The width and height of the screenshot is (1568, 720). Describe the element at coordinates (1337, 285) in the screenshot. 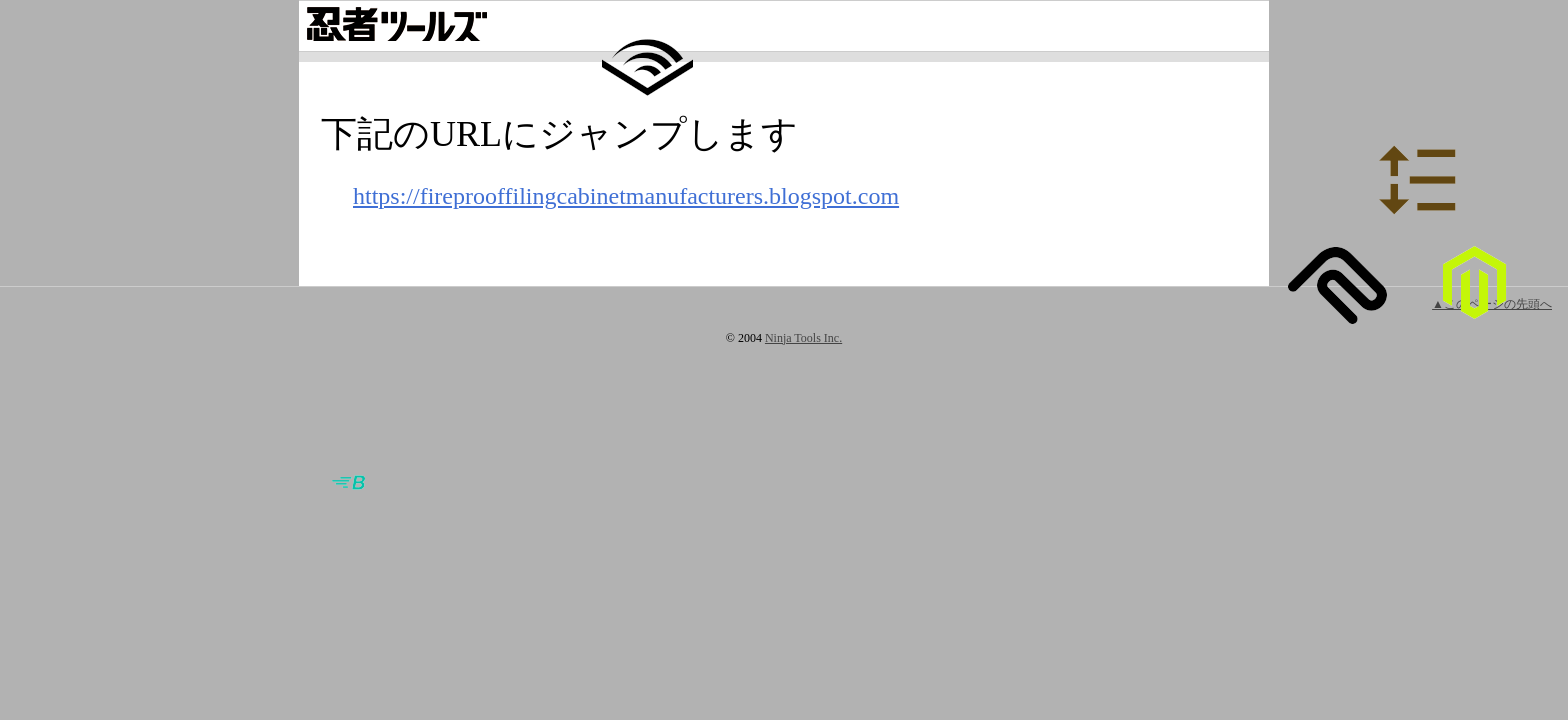

I see `rumahweb company logo` at that location.